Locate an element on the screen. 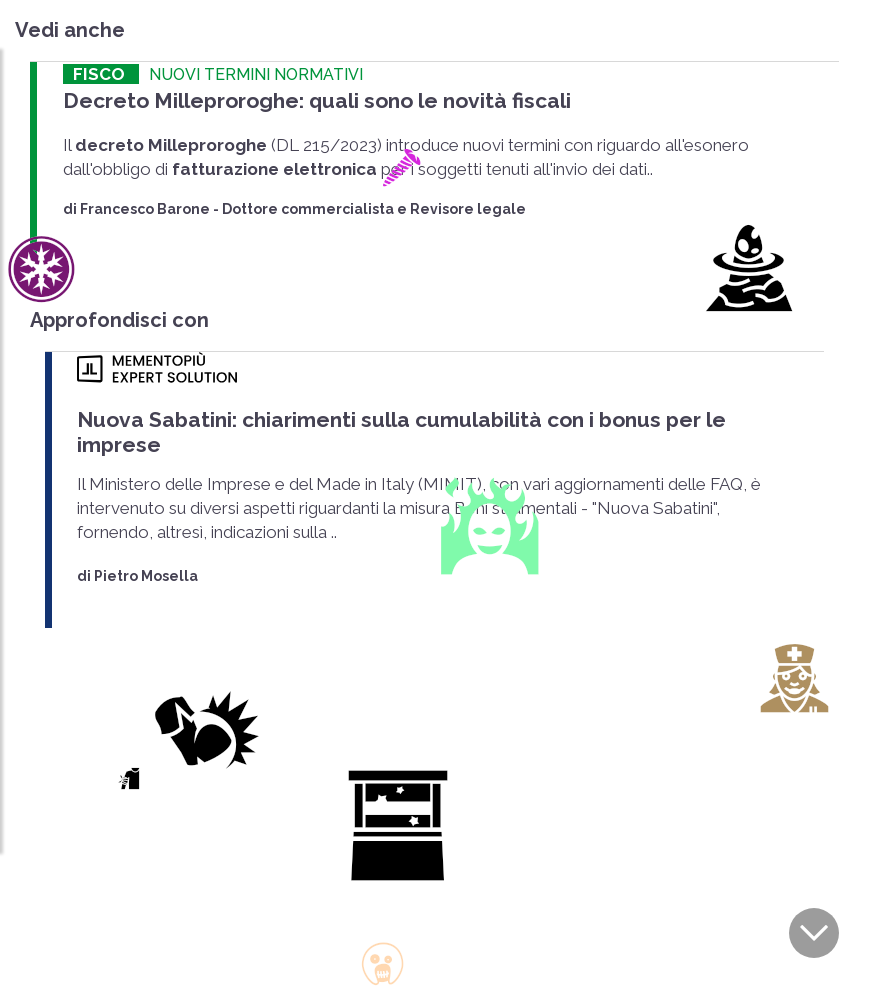  pyromaniac character class or trait indicator is located at coordinates (489, 525).